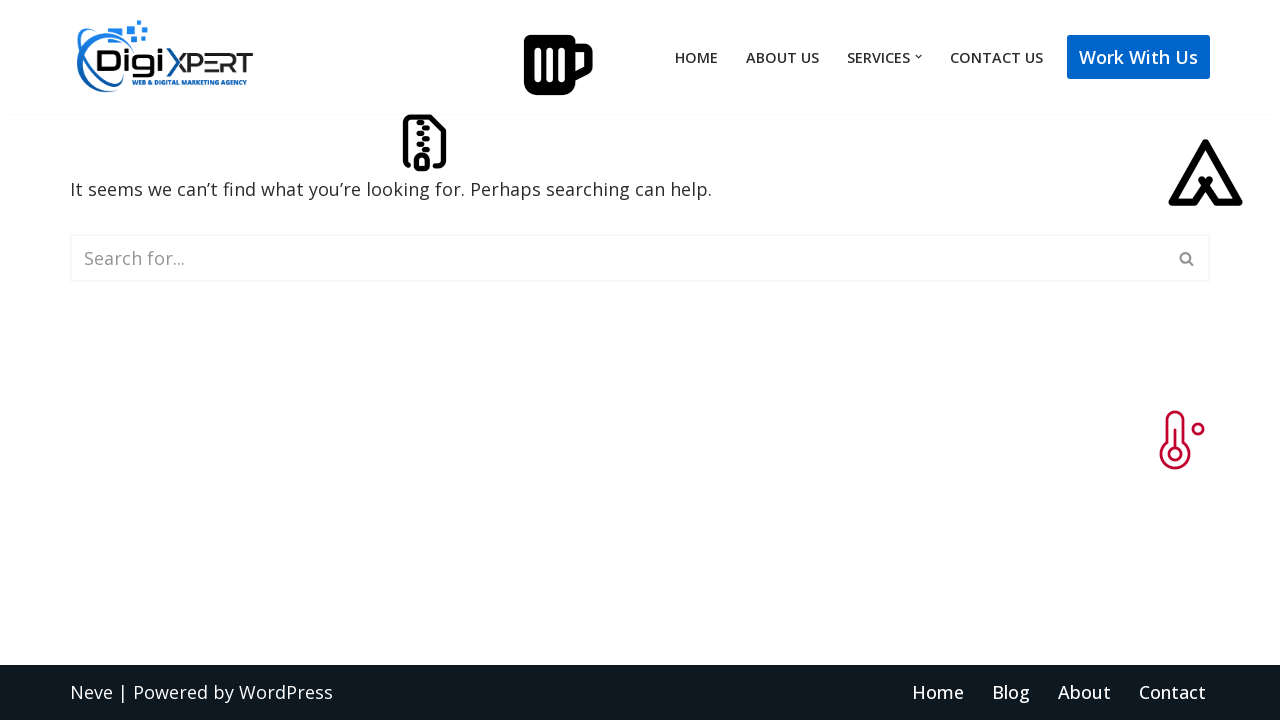 Image resolution: width=1280 pixels, height=720 pixels. I want to click on view current temperature, so click(1177, 440).